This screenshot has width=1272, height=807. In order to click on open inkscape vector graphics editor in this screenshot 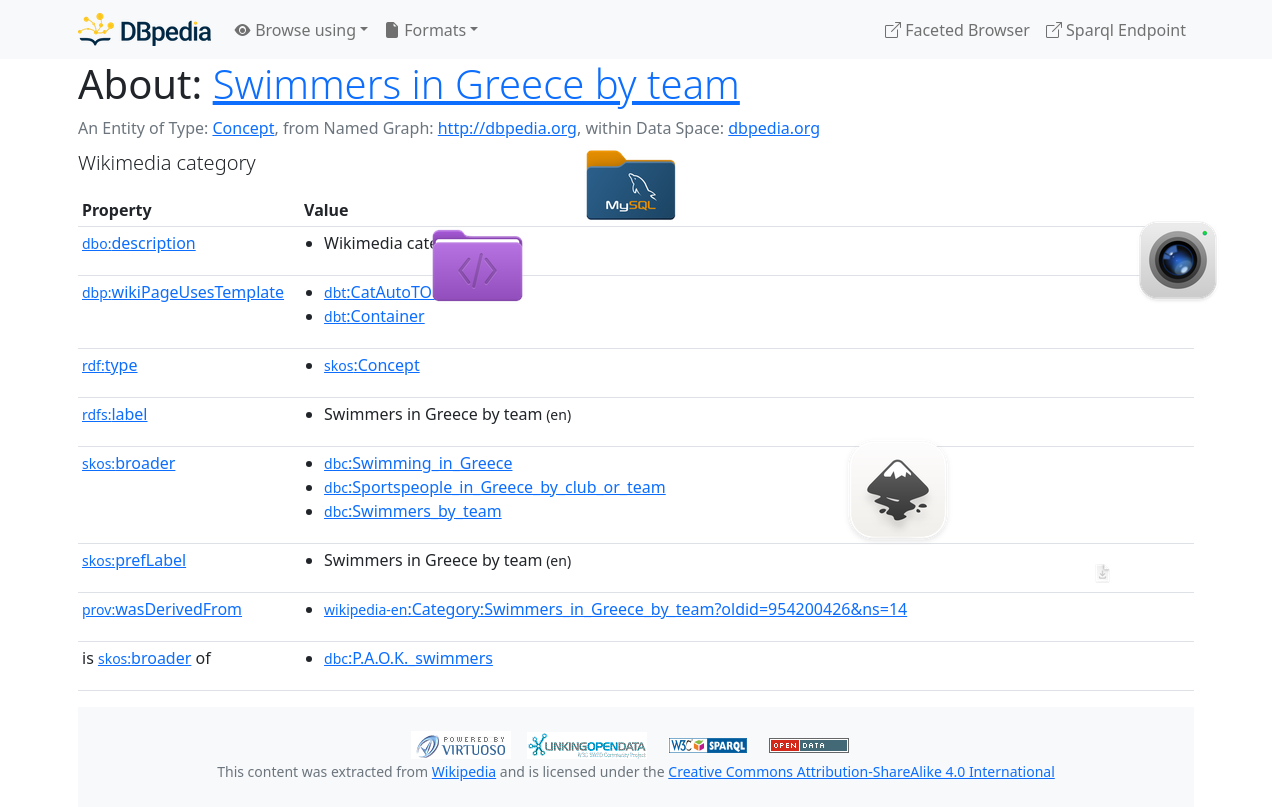, I will do `click(898, 490)`.